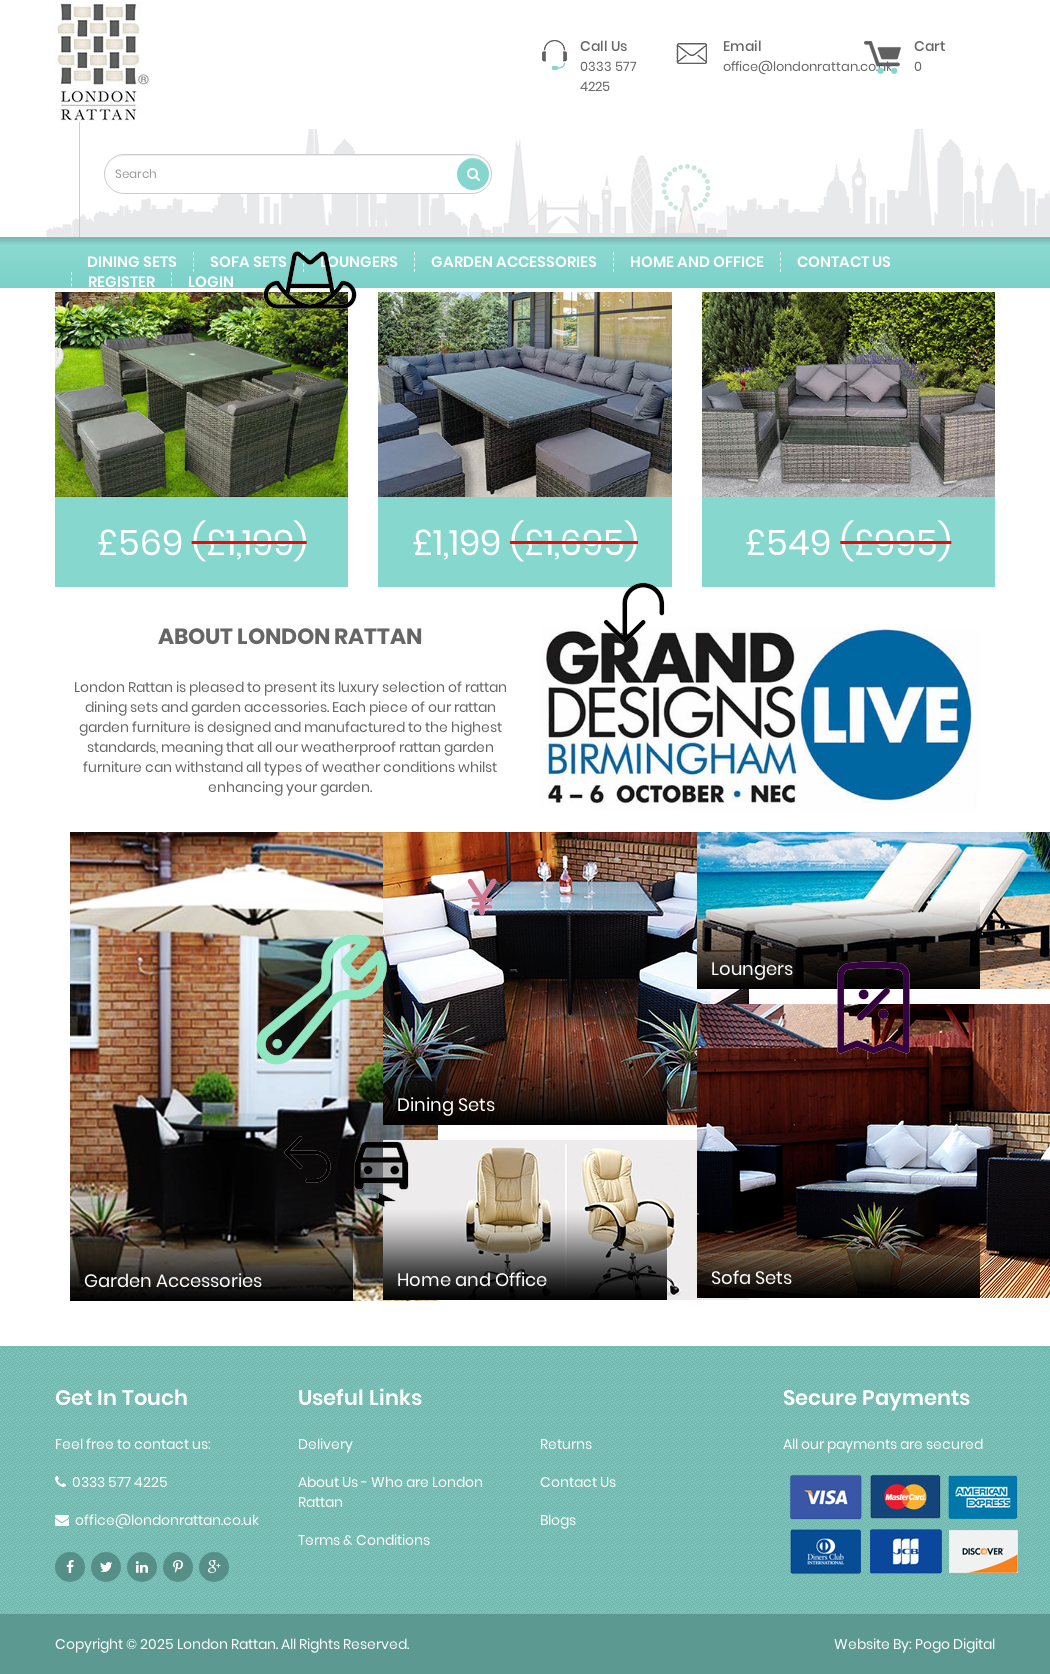 Image resolution: width=1050 pixels, height=1674 pixels. What do you see at coordinates (482, 897) in the screenshot?
I see `view prices in japanese yen` at bounding box center [482, 897].